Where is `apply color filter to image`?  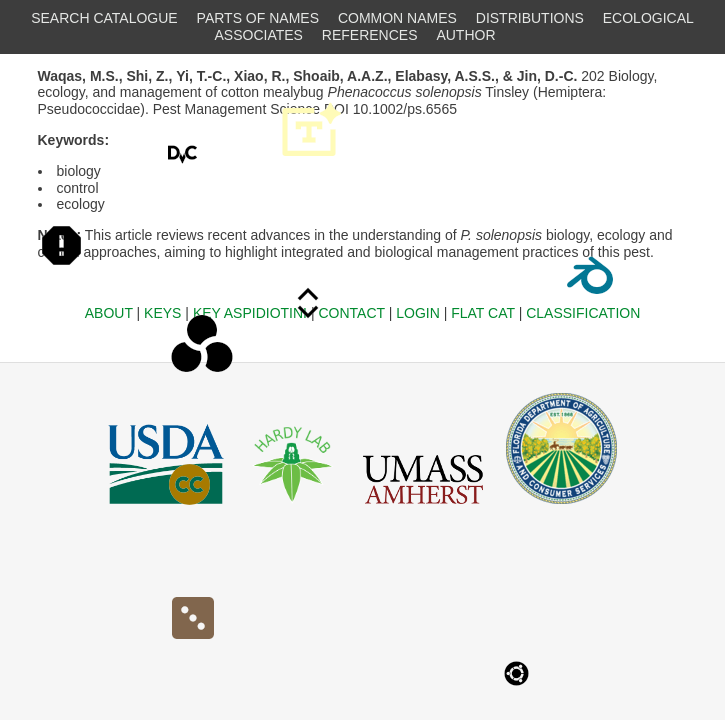
apply color filter to image is located at coordinates (202, 348).